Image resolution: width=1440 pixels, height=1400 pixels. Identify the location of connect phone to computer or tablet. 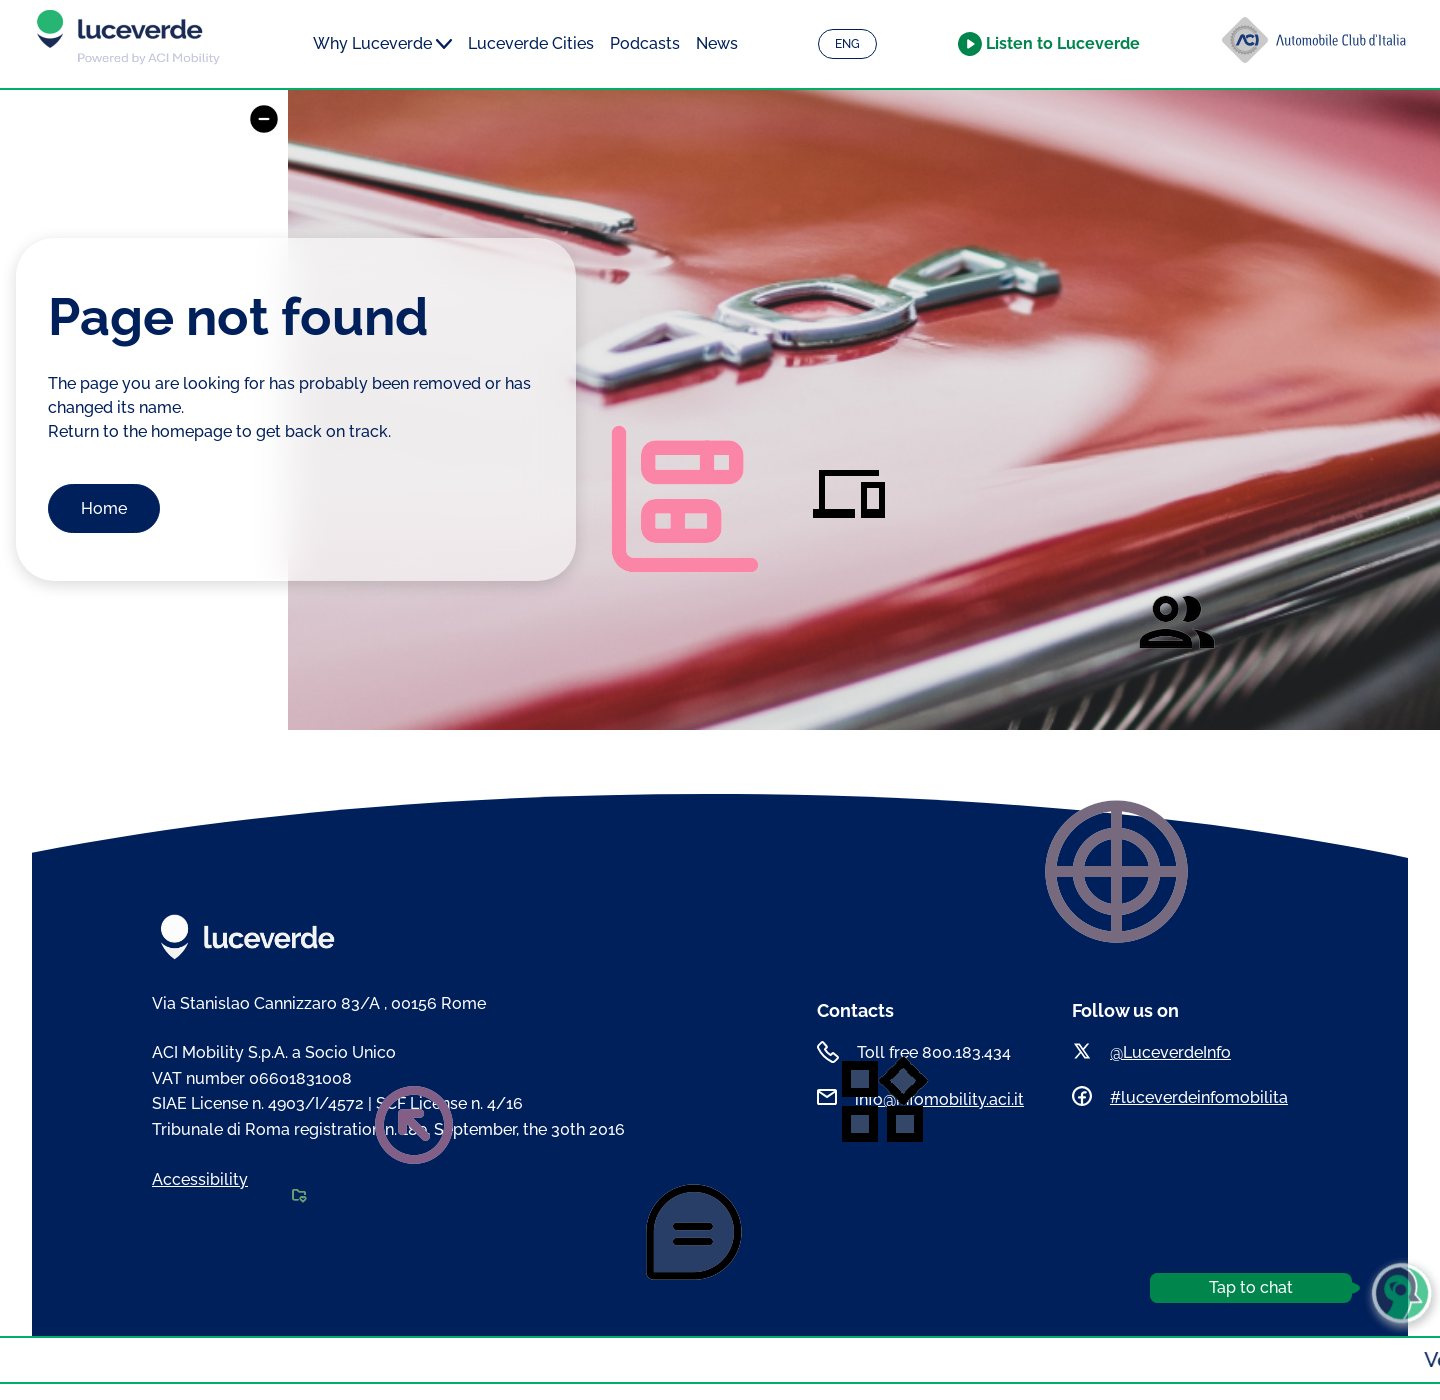
(849, 494).